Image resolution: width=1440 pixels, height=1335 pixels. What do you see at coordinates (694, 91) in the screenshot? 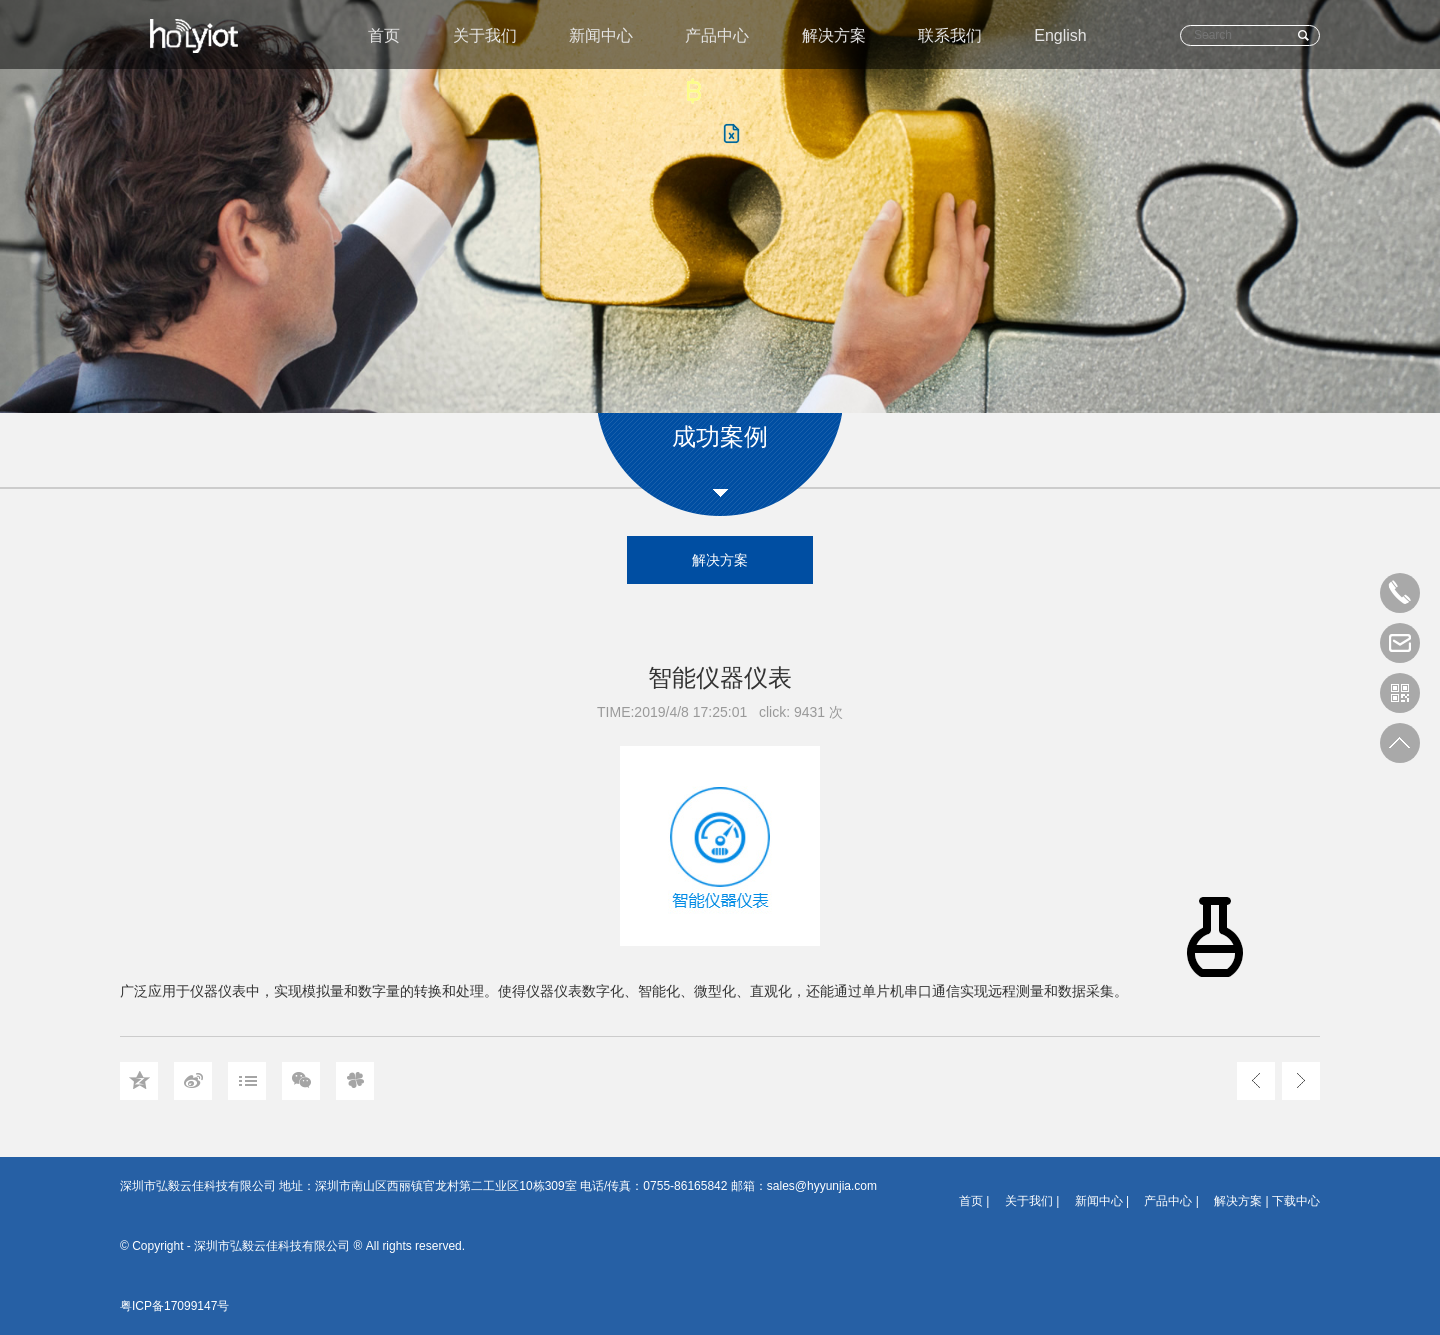
I see `indicates Thai baht currency` at bounding box center [694, 91].